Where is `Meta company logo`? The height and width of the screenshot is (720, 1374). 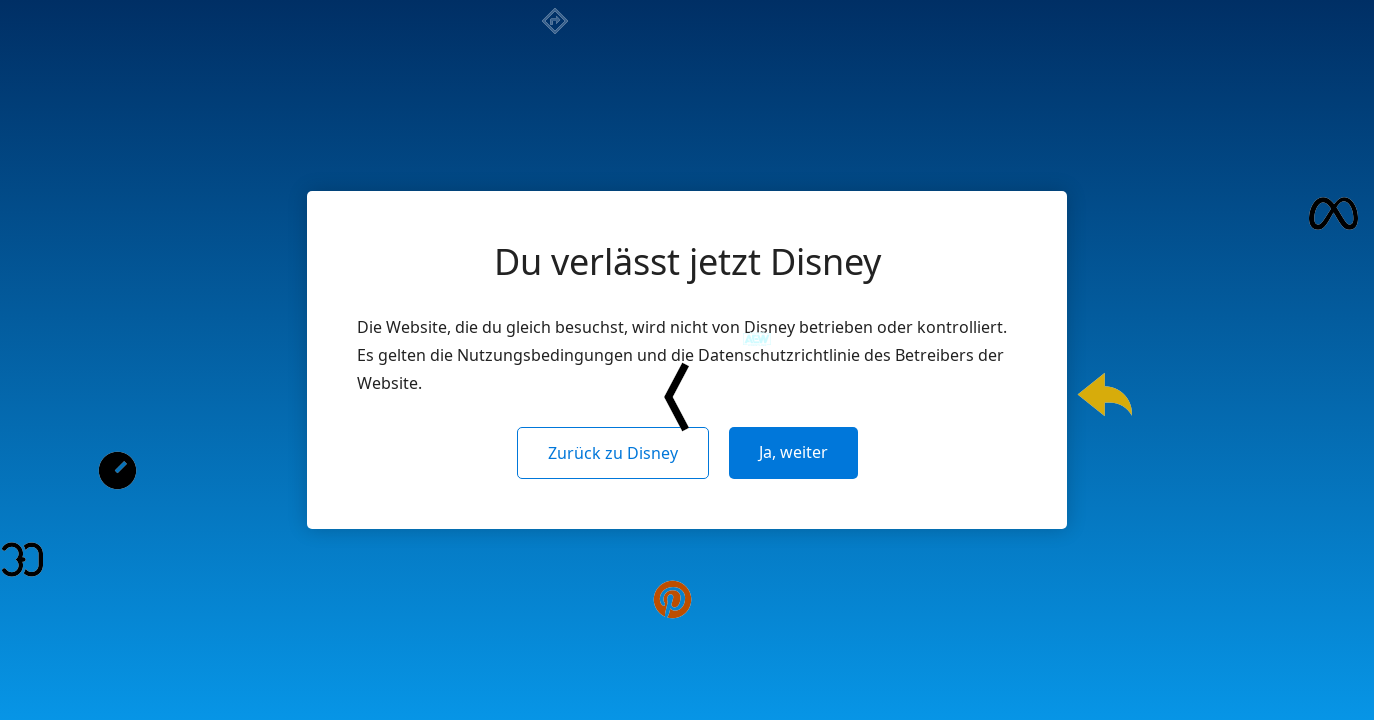
Meta company logo is located at coordinates (1333, 213).